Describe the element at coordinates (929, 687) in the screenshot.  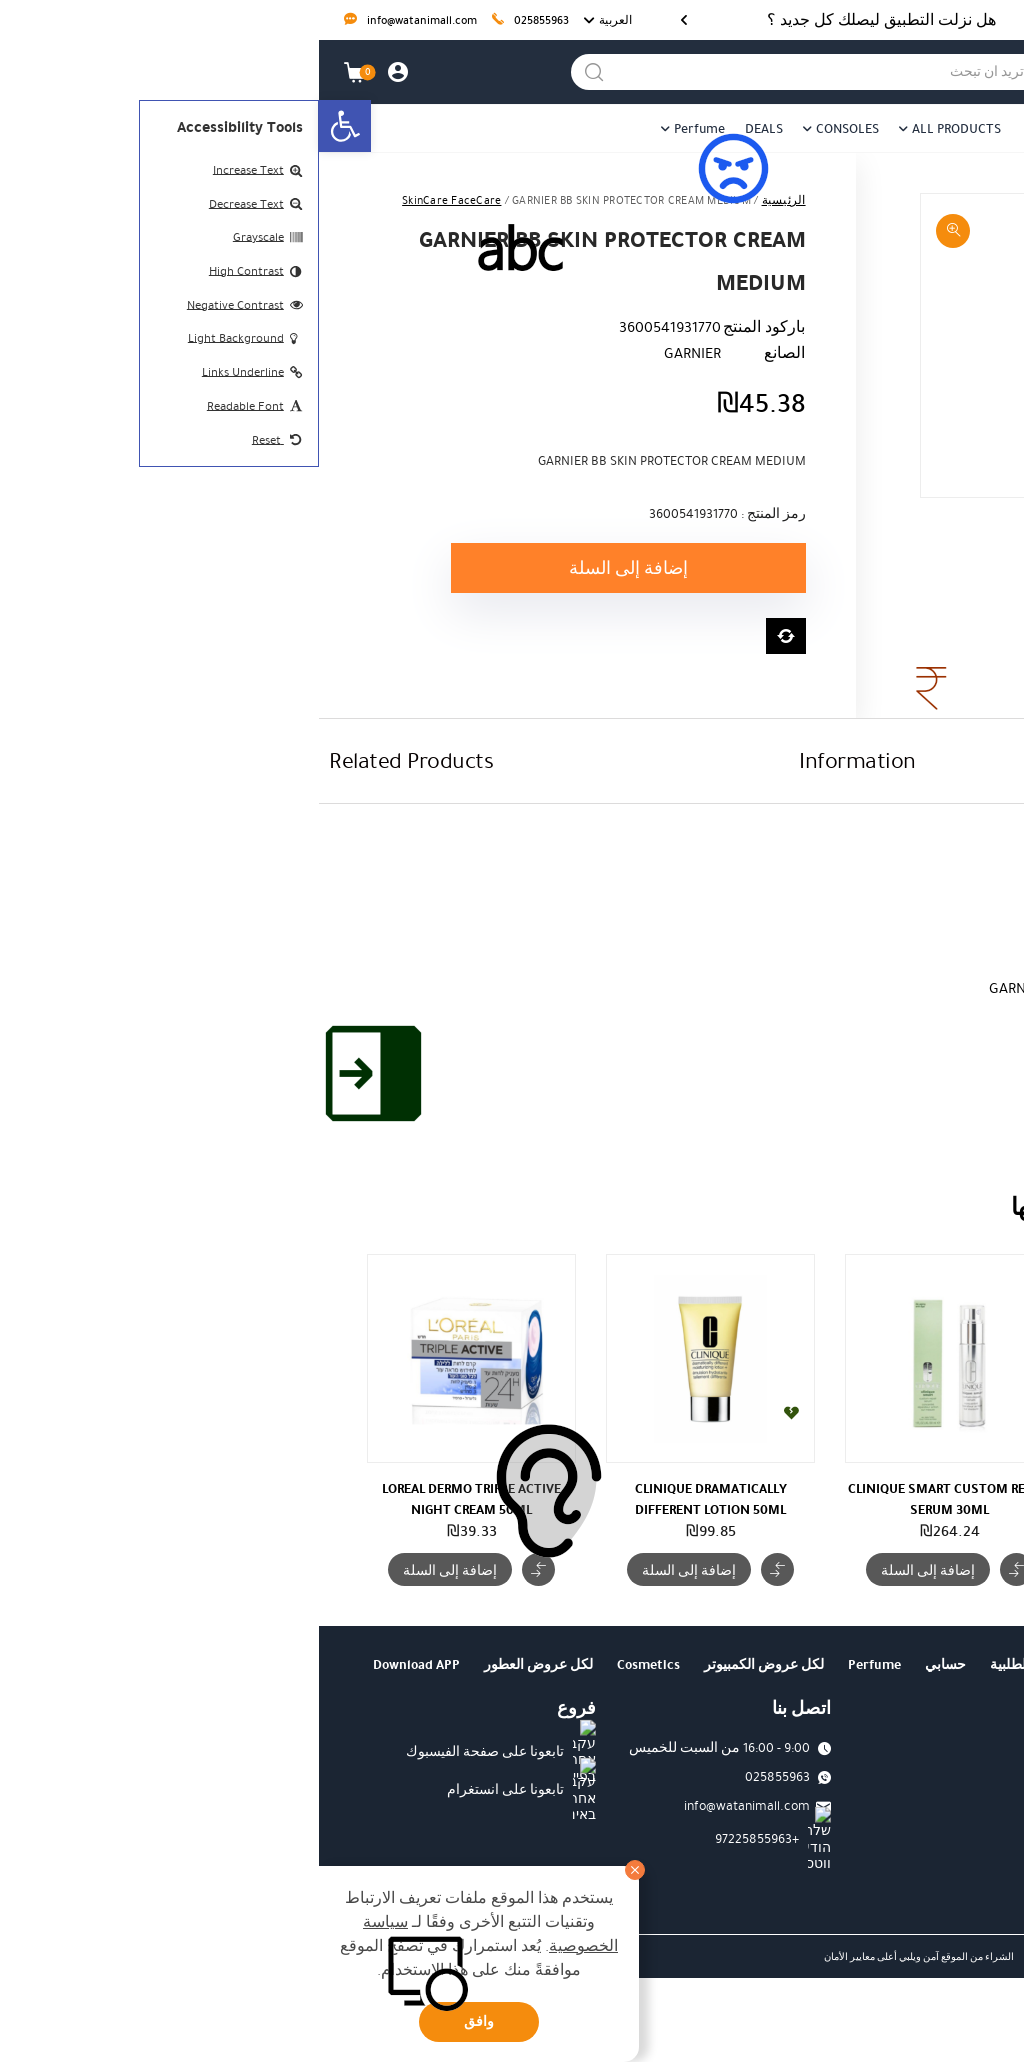
I see `view price in Indian rupees` at that location.